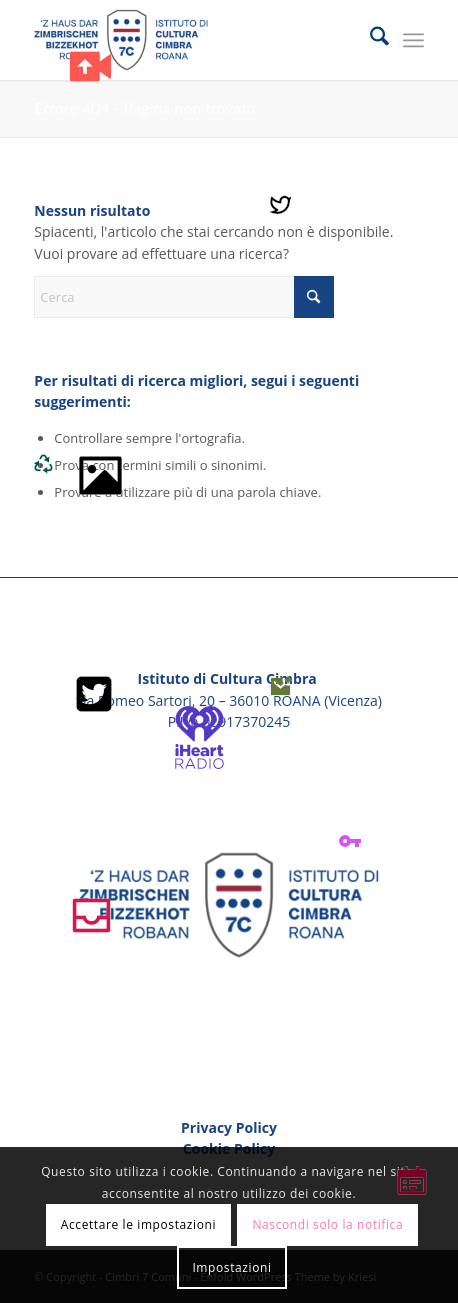 This screenshot has width=458, height=1303. Describe the element at coordinates (90, 66) in the screenshot. I see `upload a video file` at that location.